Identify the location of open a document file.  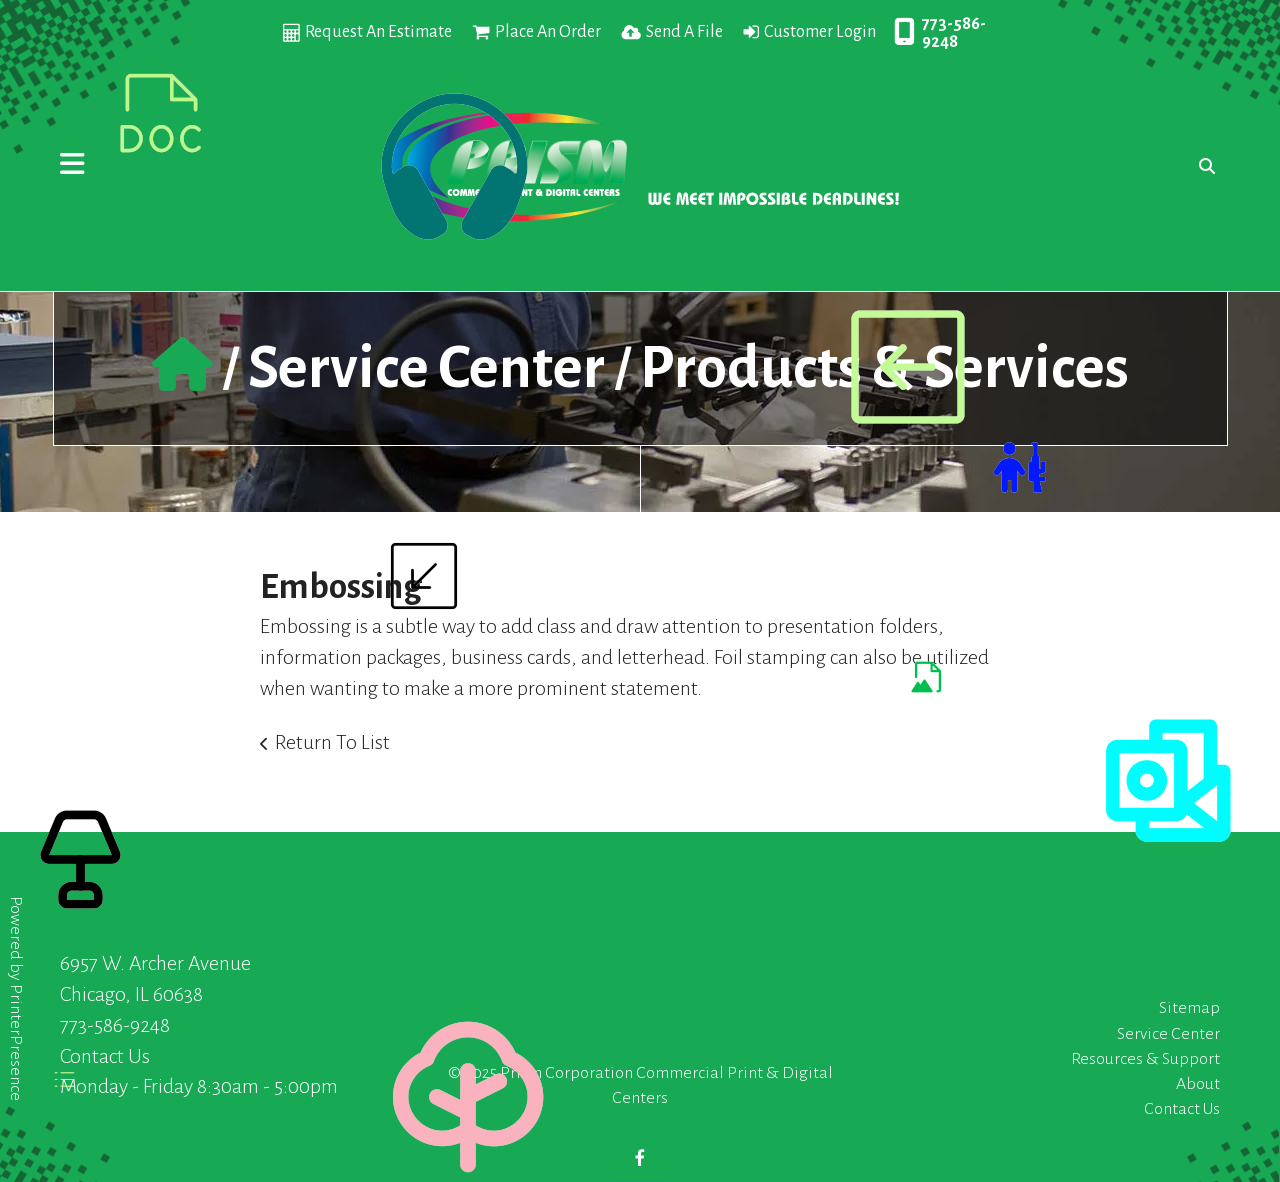
(161, 116).